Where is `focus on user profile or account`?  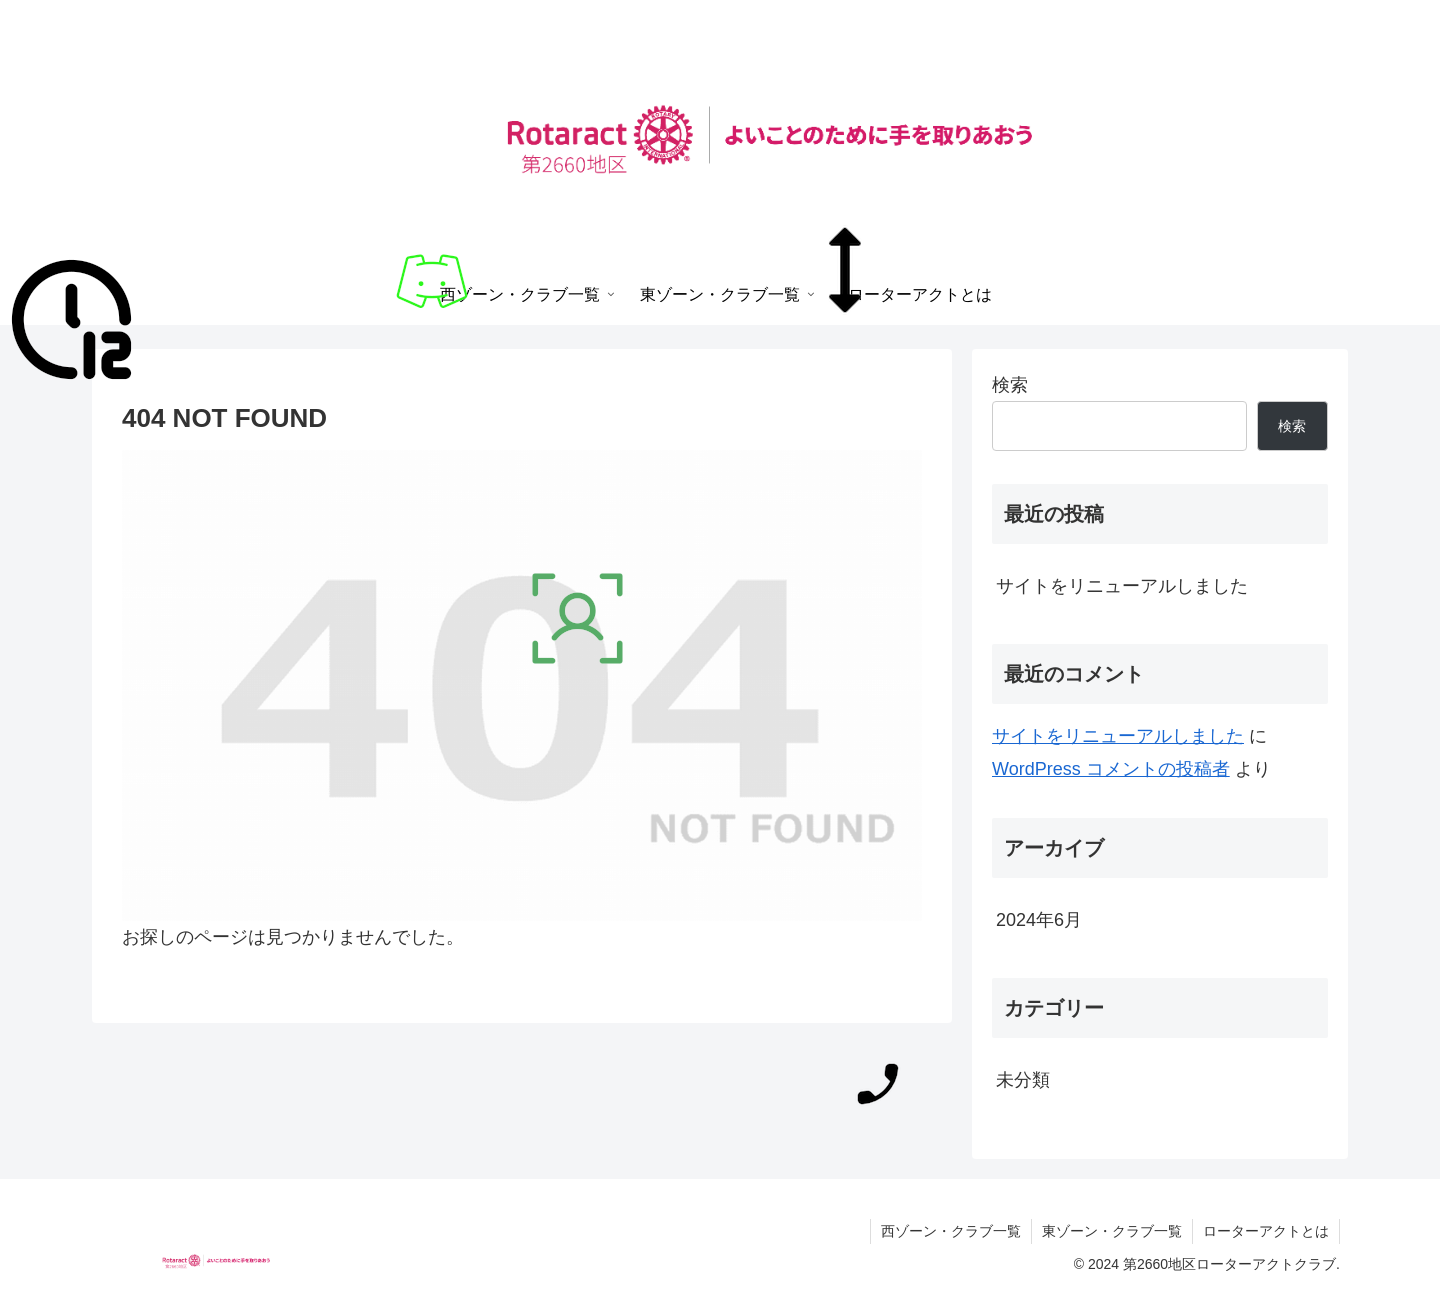
focus on user profile or account is located at coordinates (577, 618).